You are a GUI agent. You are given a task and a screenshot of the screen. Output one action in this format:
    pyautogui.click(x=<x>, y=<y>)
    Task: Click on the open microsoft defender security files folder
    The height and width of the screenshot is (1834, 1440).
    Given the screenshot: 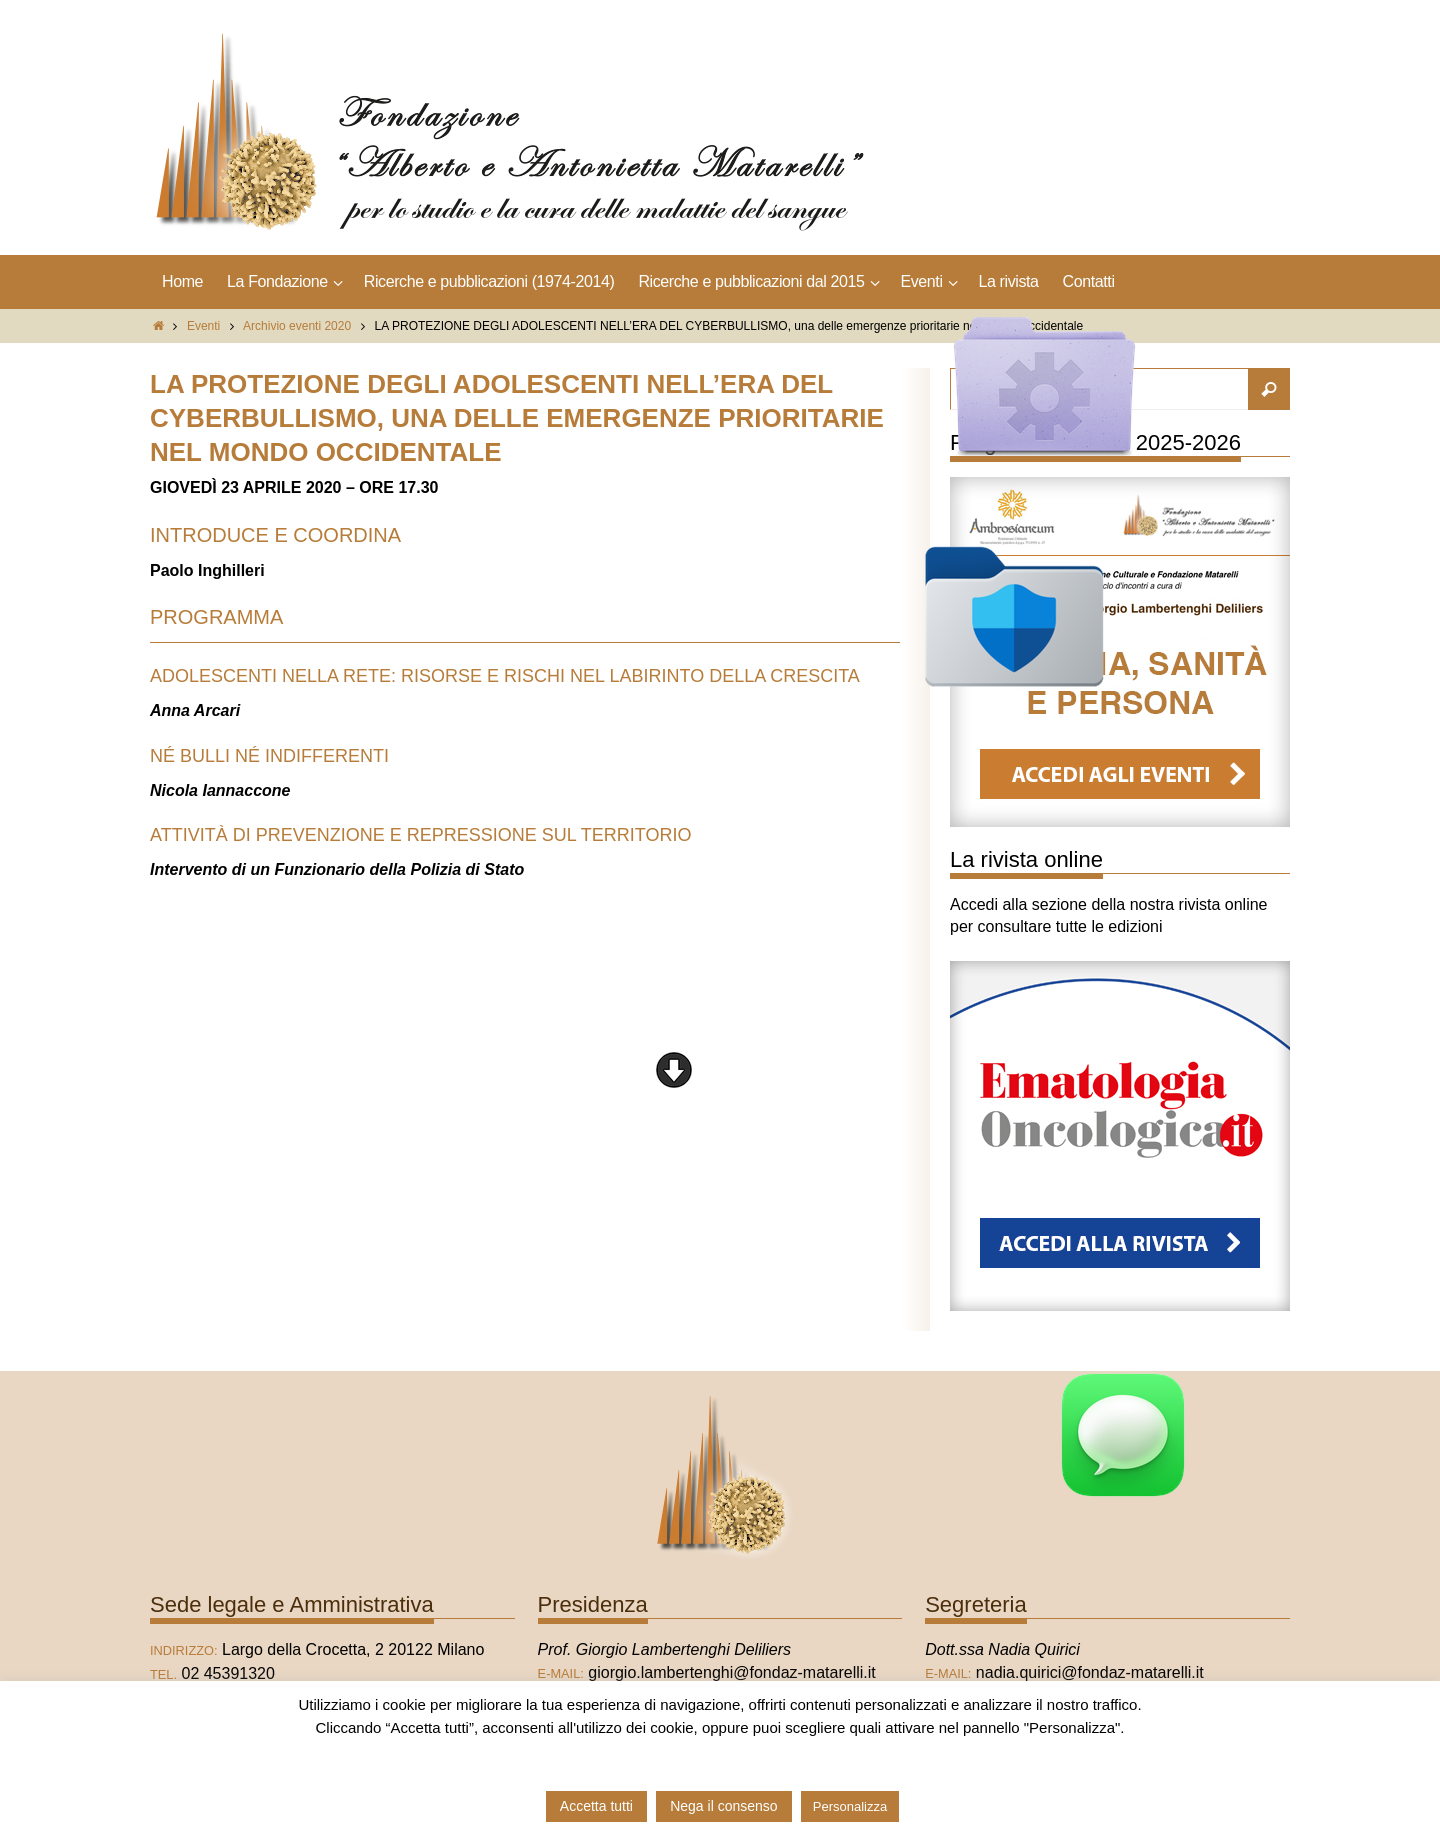 What is the action you would take?
    pyautogui.click(x=1013, y=621)
    